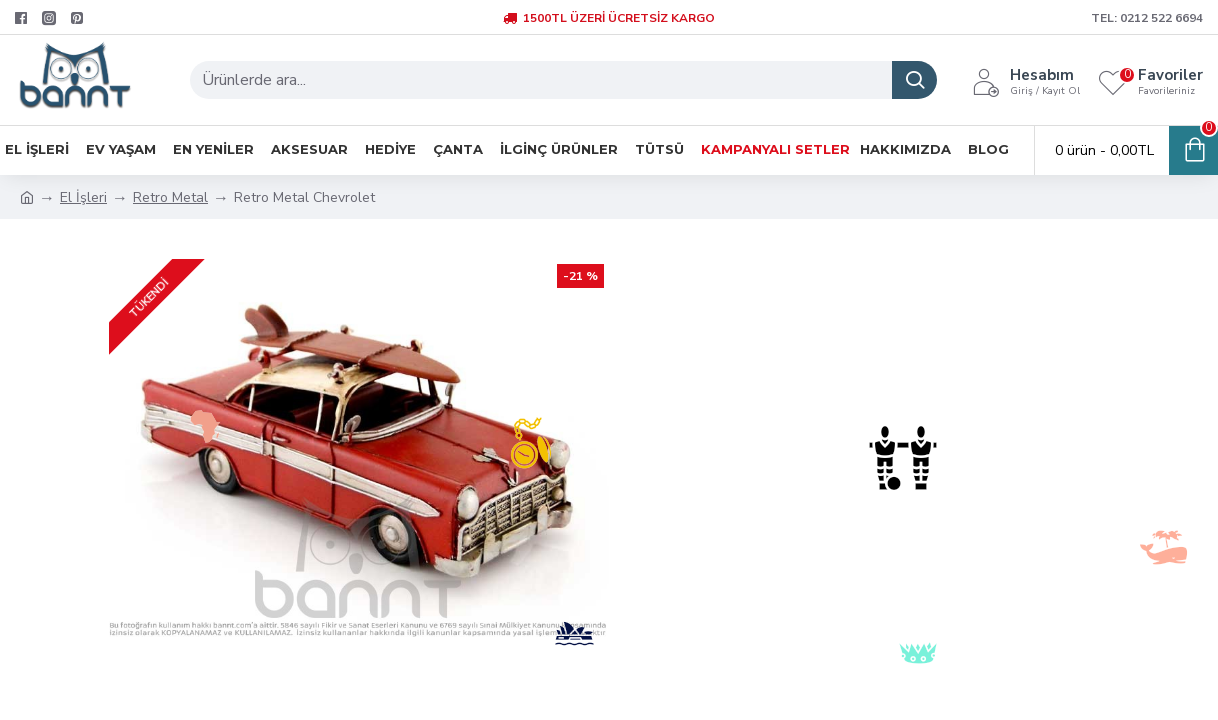 The width and height of the screenshot is (1218, 720). Describe the element at coordinates (531, 443) in the screenshot. I see `view elapsed game time or timer` at that location.